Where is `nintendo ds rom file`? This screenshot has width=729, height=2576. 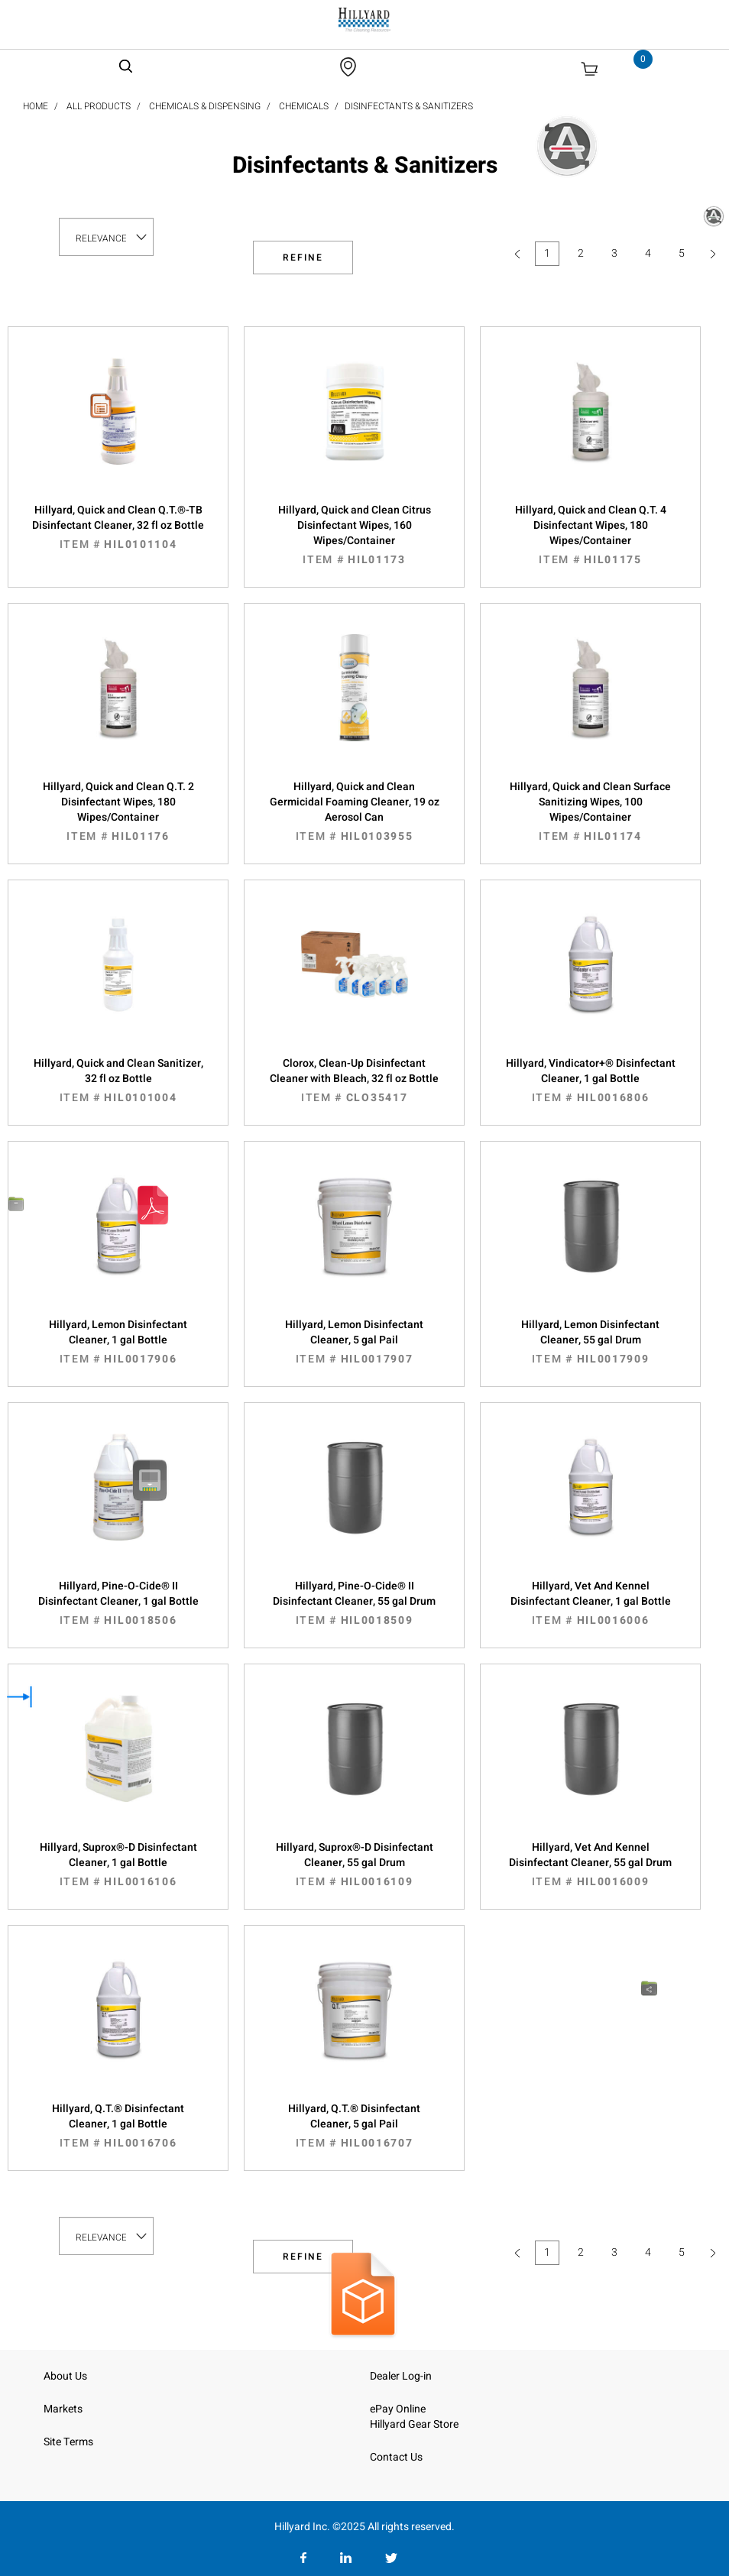
nintendo ds rom file is located at coordinates (150, 1480).